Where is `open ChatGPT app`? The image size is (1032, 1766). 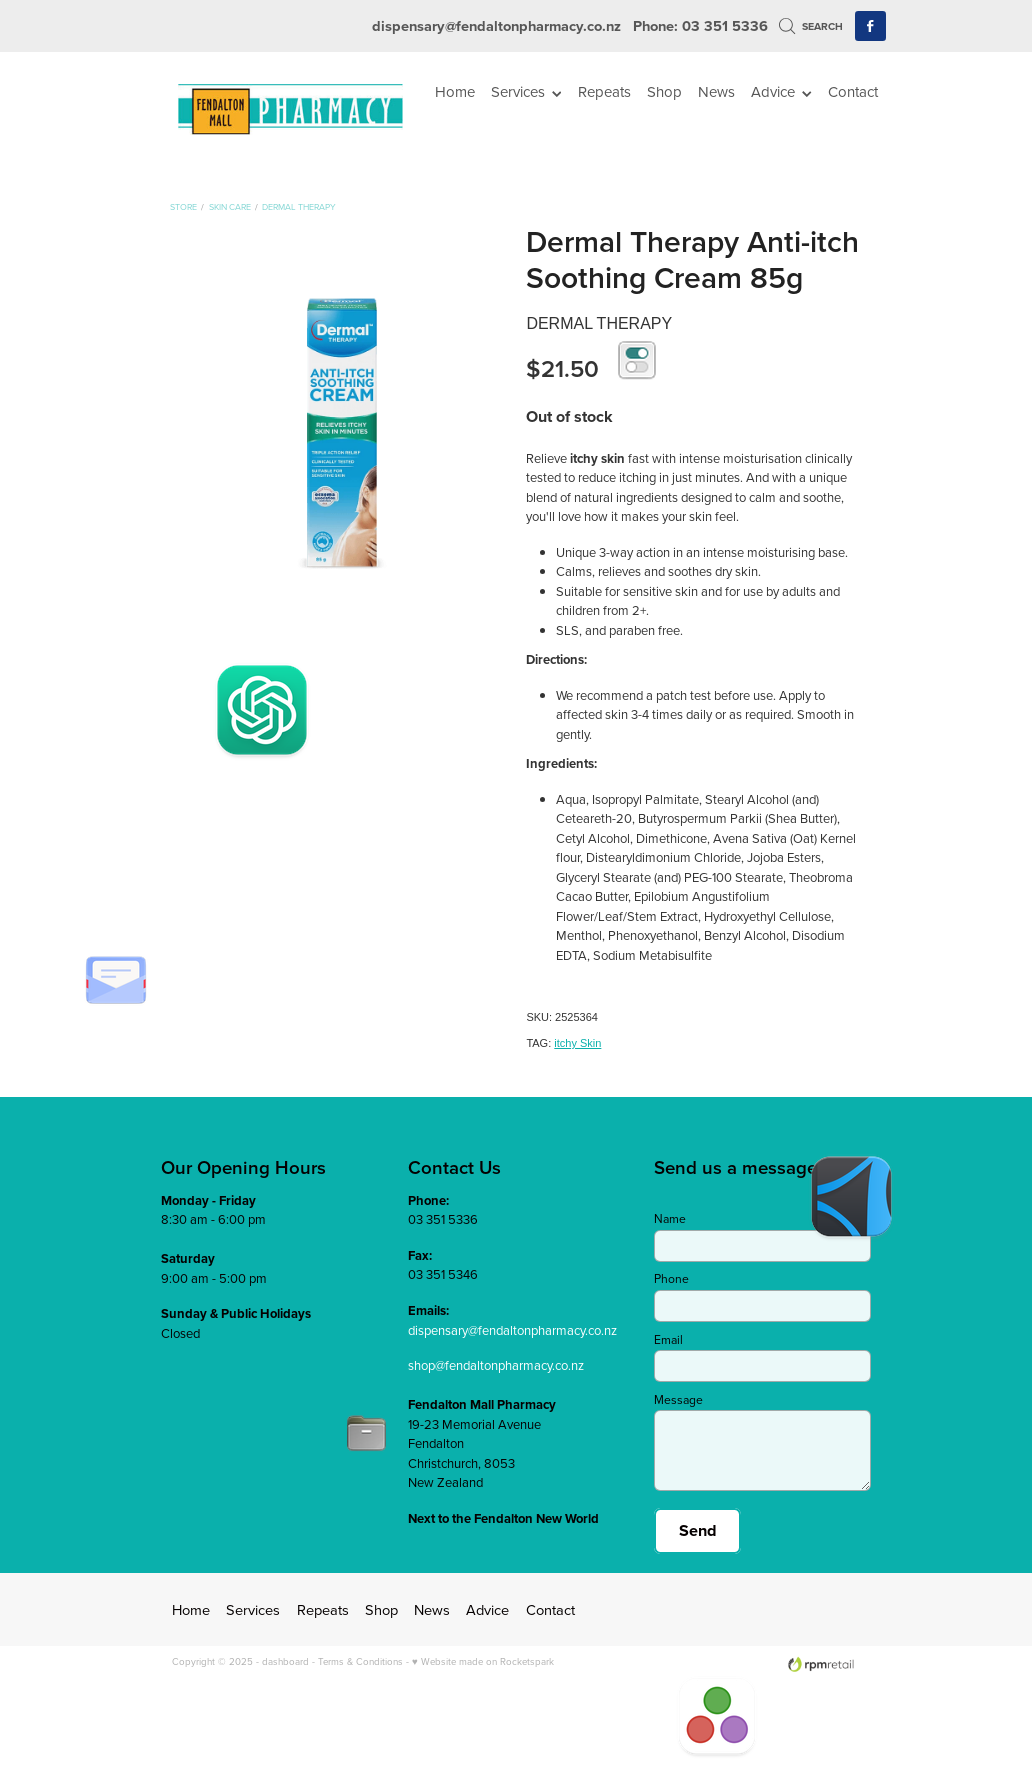 open ChatGPT app is located at coordinates (262, 710).